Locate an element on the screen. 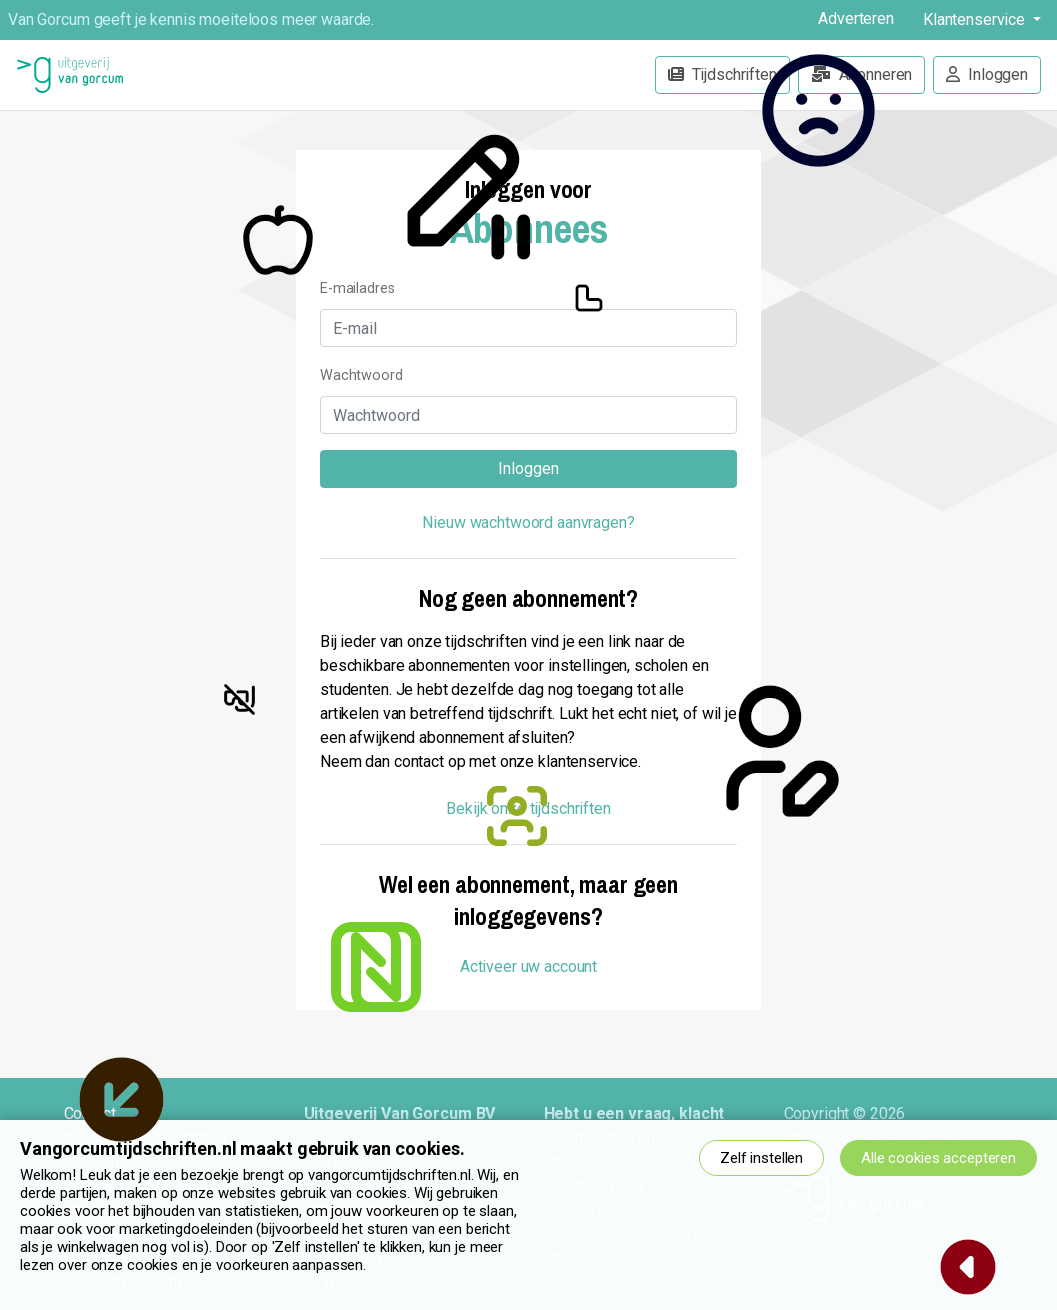  disable scuba or diving mode is located at coordinates (239, 699).